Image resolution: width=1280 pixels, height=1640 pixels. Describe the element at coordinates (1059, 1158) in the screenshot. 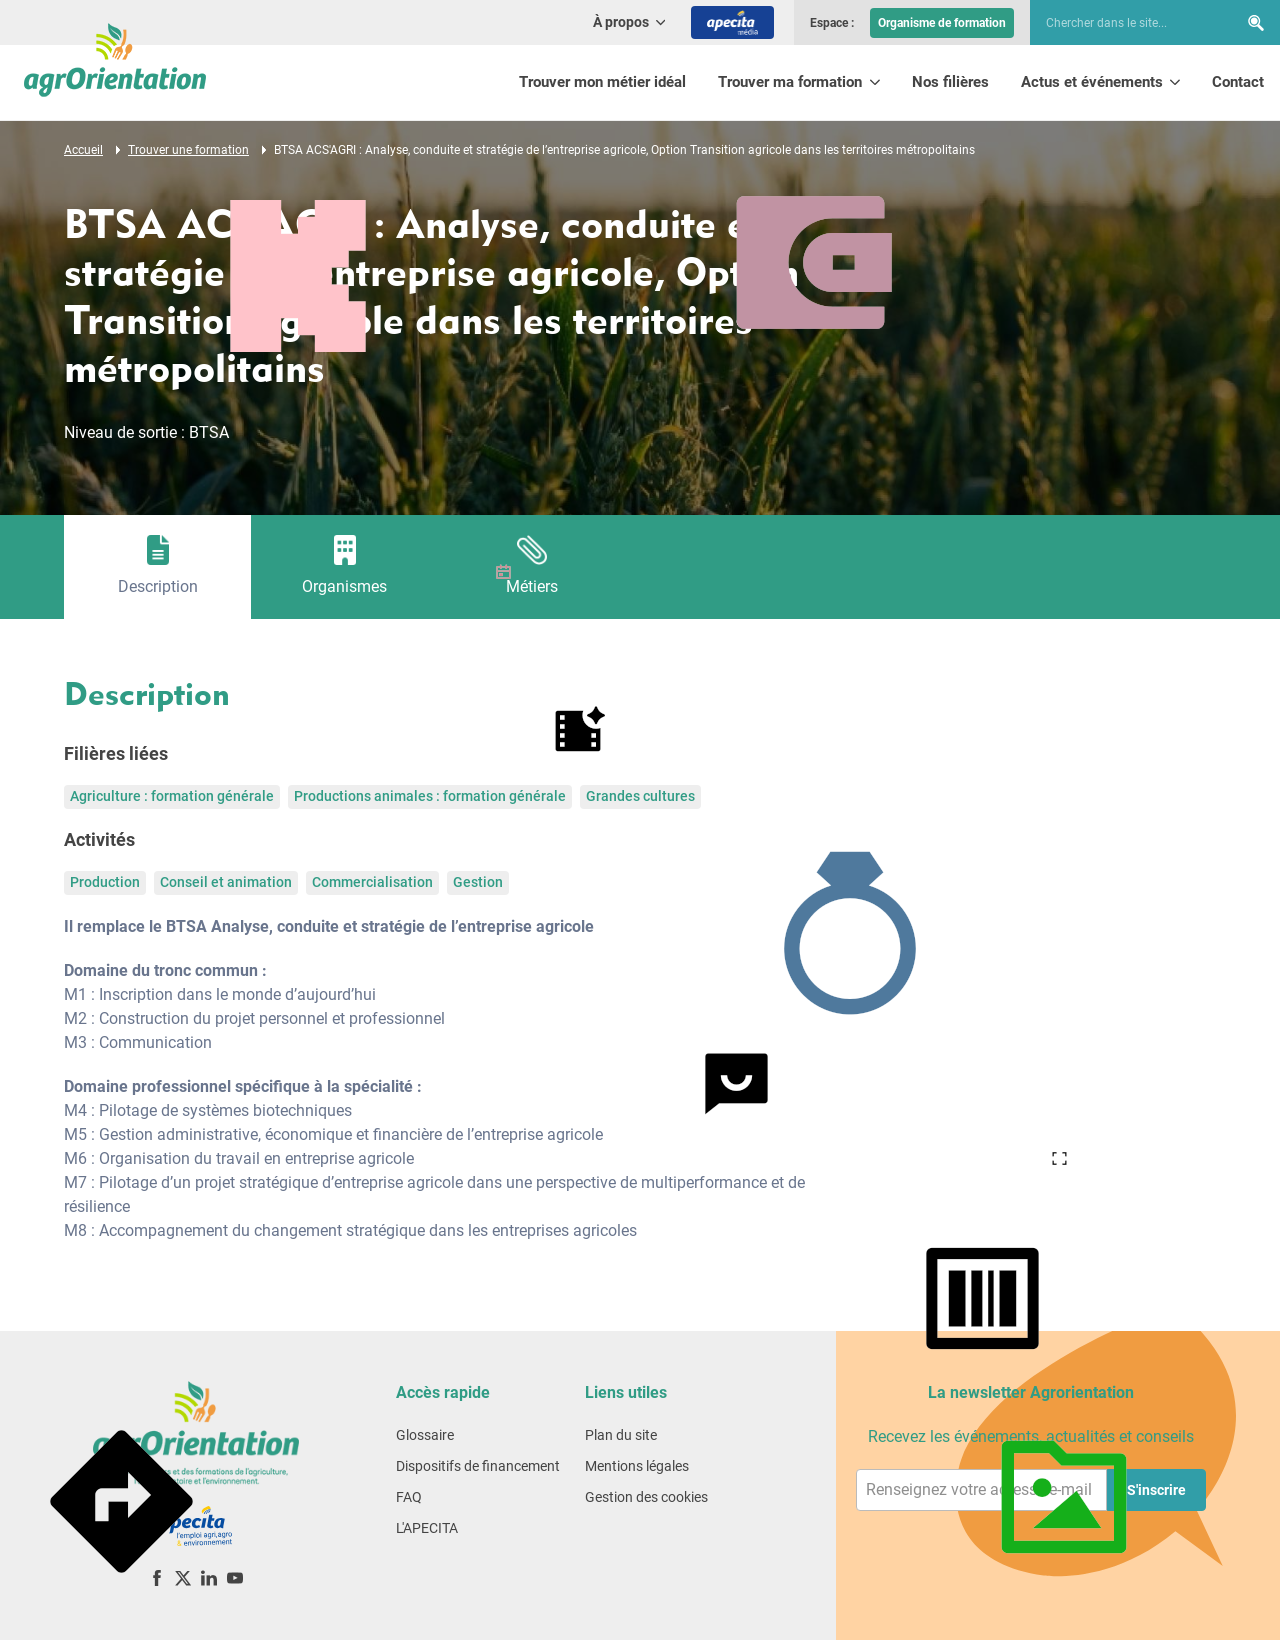

I see `enter fullscreen mode` at that location.